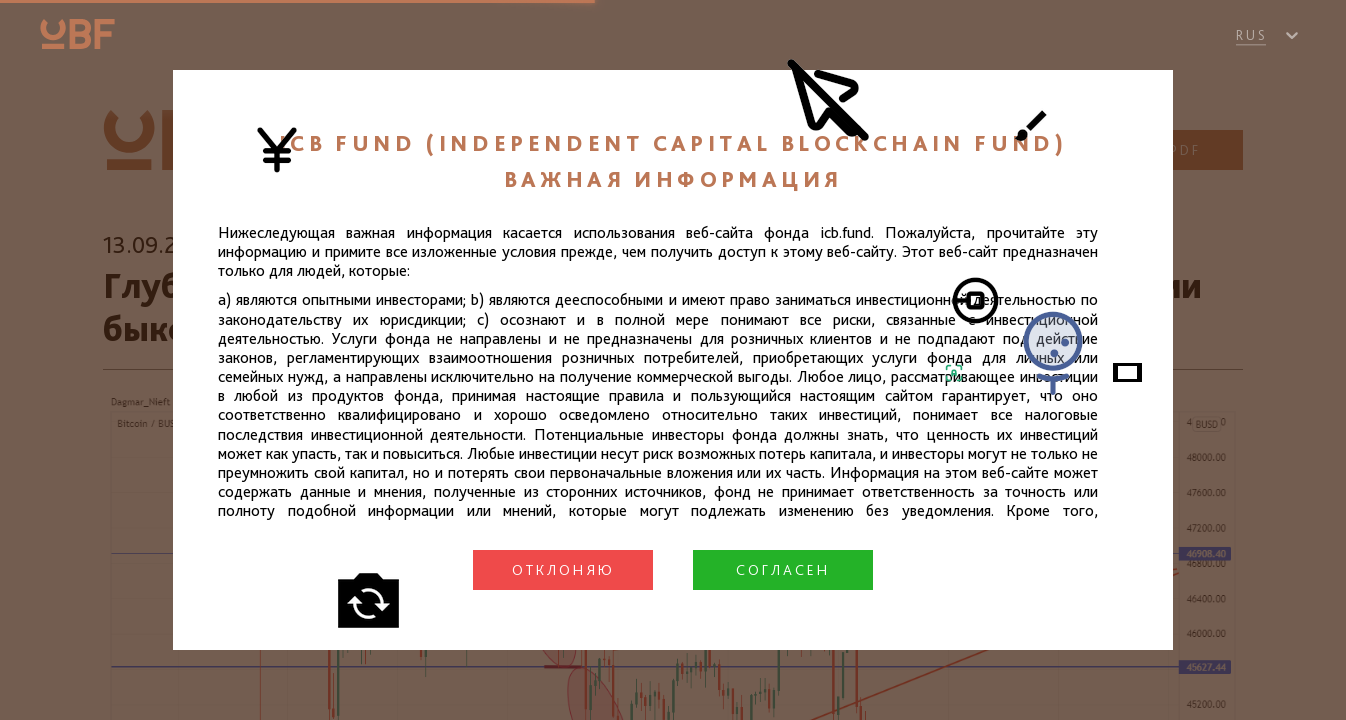 The width and height of the screenshot is (1346, 720). I want to click on japanese yen currency indicator, so click(277, 149).